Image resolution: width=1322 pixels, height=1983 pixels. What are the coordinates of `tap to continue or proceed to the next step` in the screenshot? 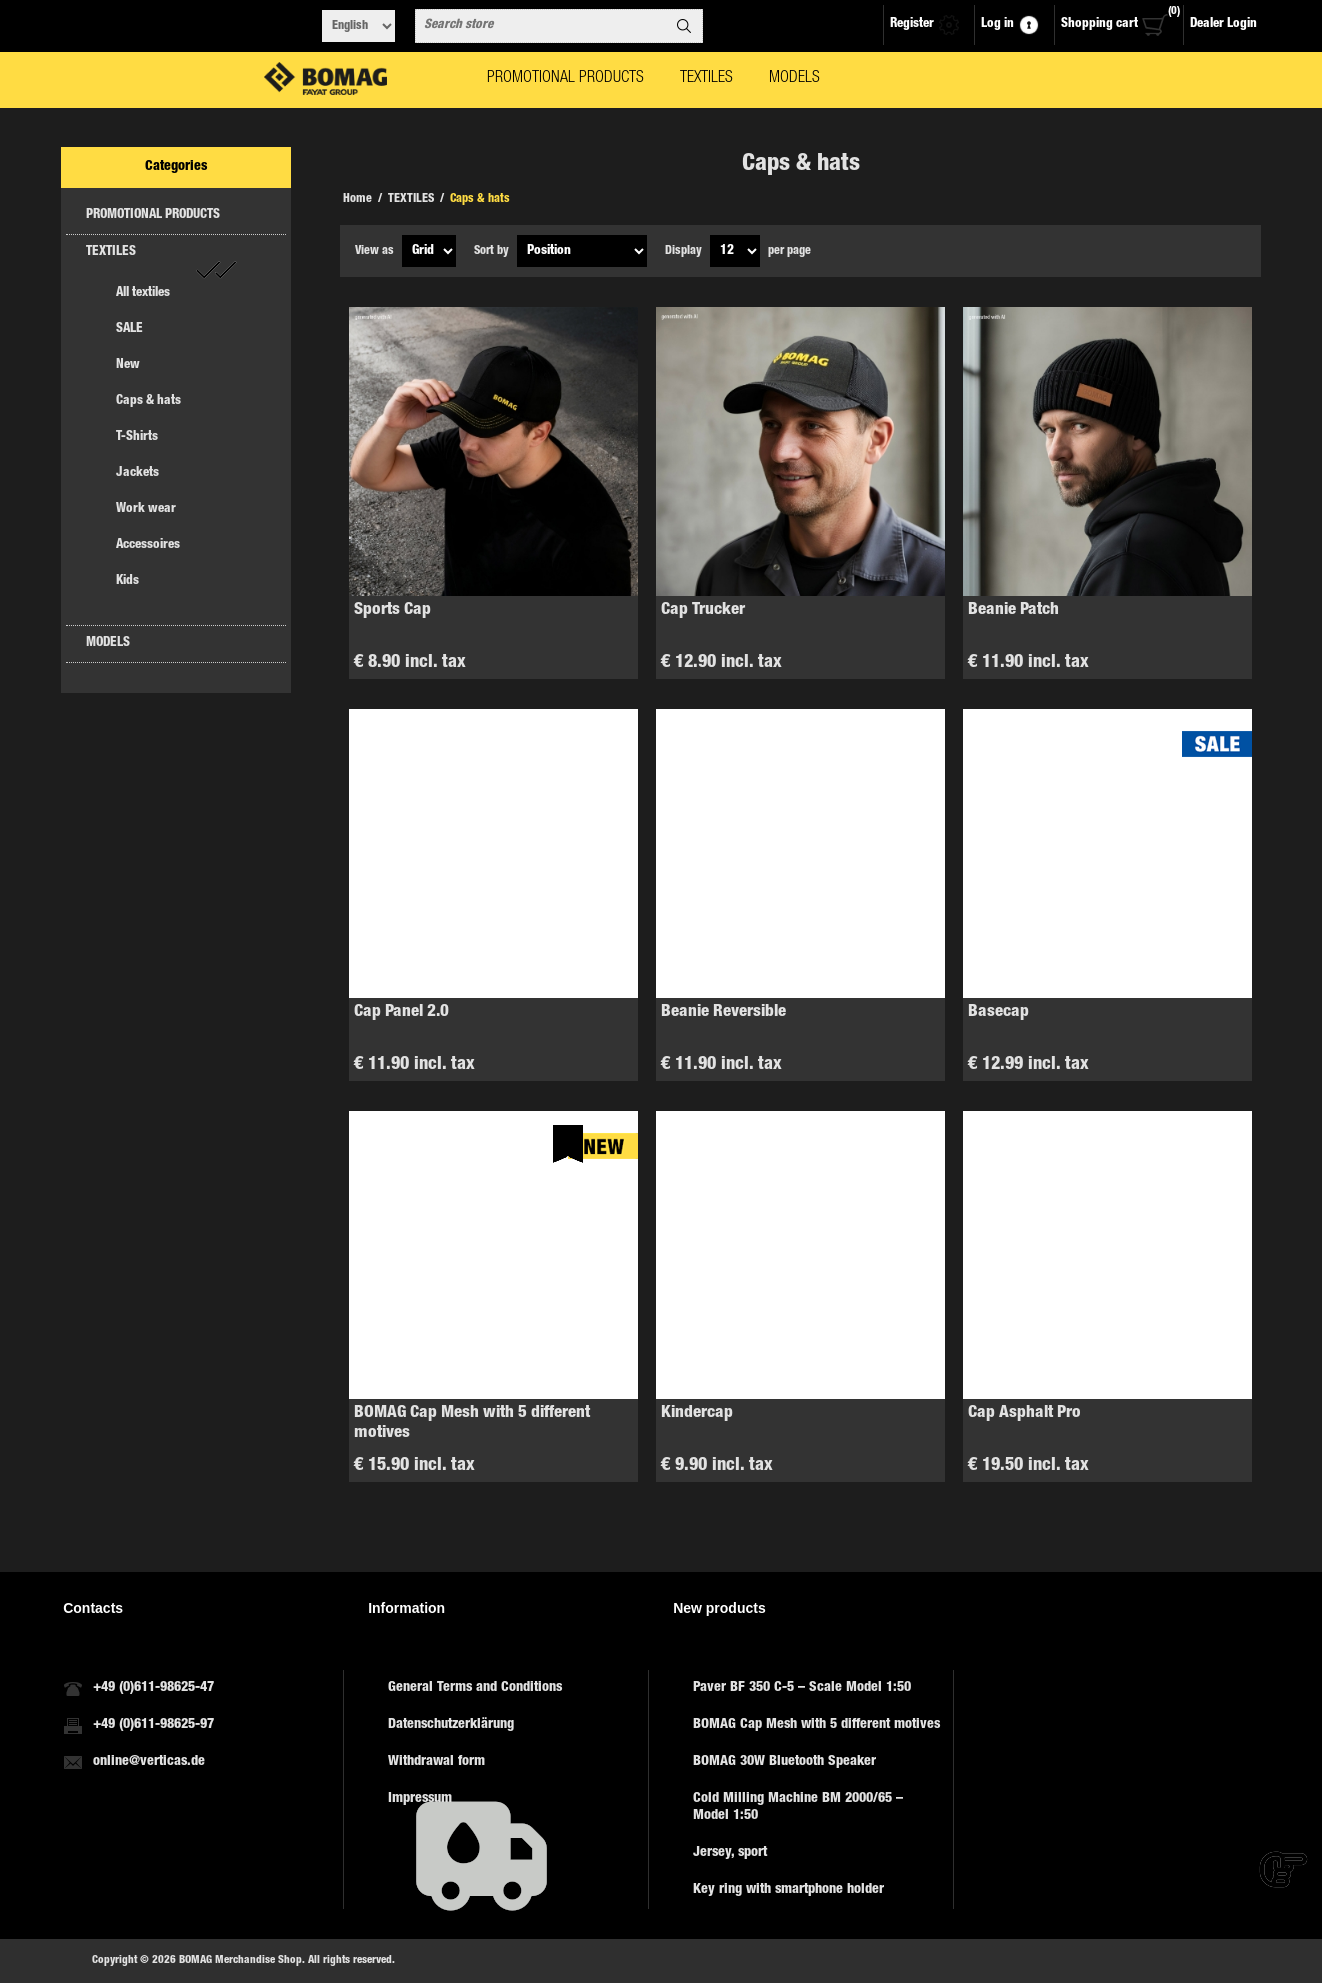 It's located at (1283, 1869).